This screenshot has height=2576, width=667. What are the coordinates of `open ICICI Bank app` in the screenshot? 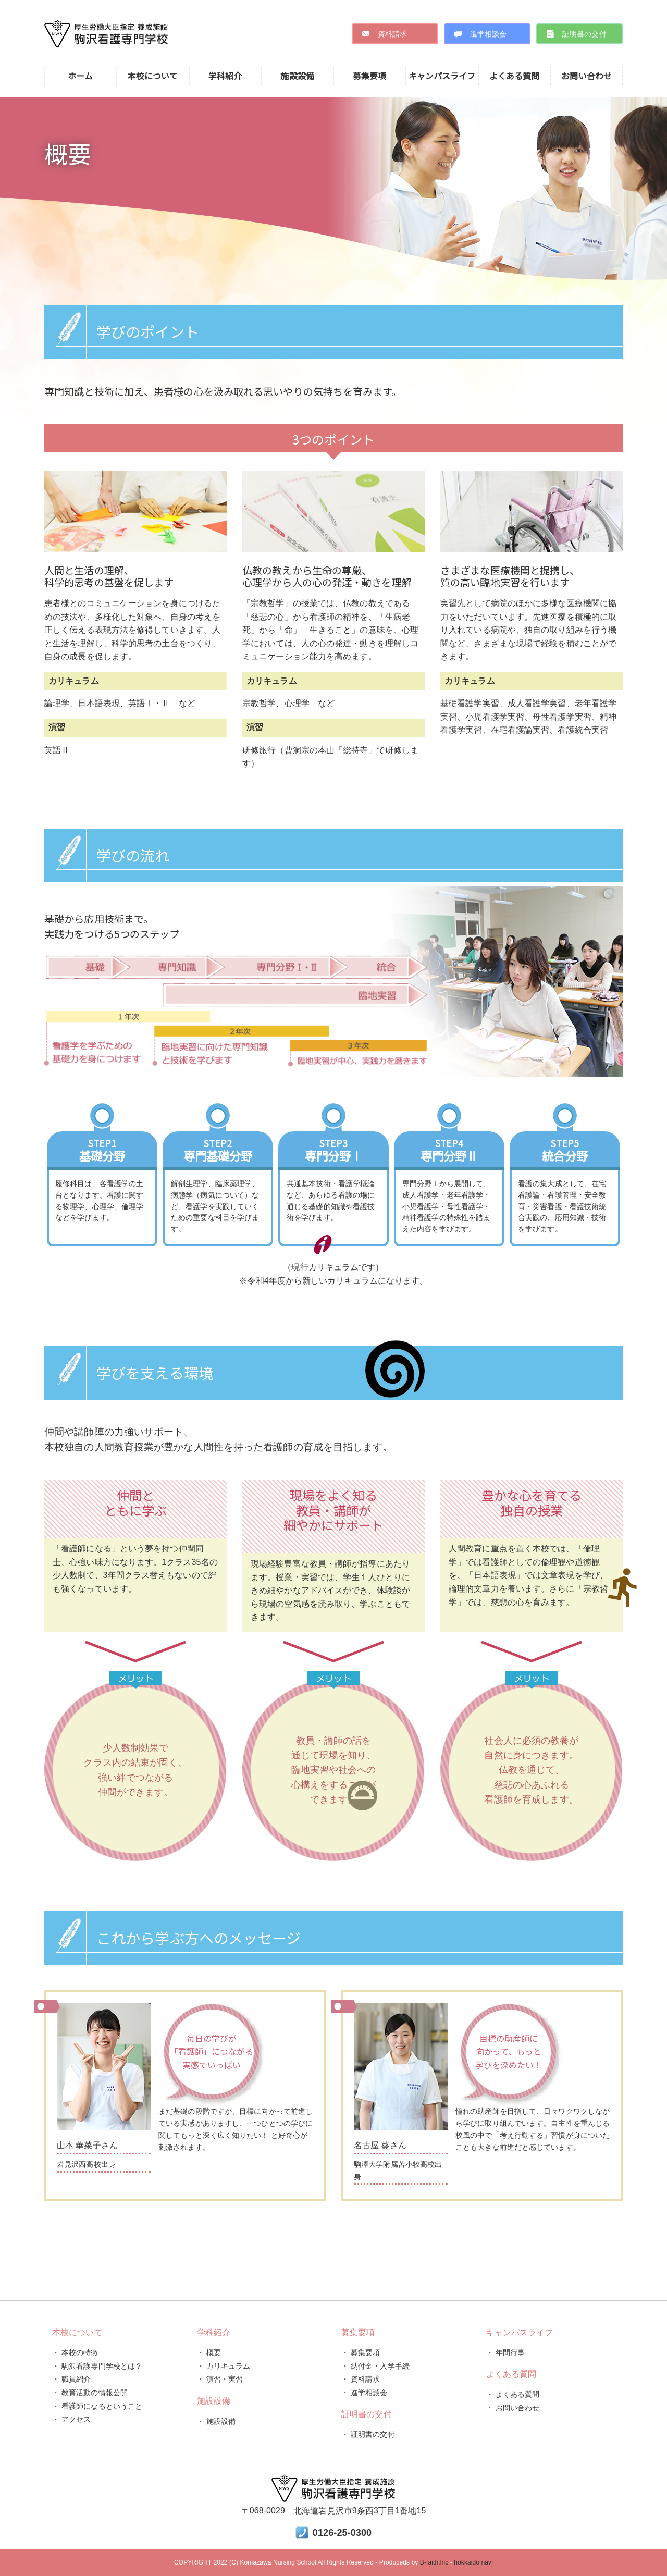 It's located at (323, 1244).